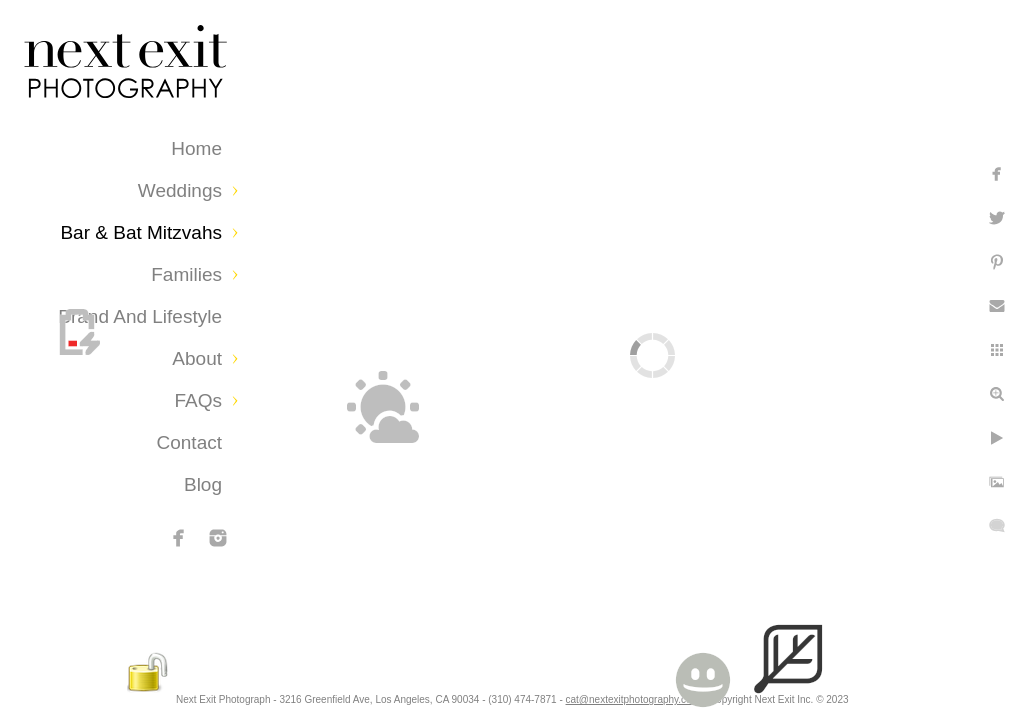  What do you see at coordinates (703, 680) in the screenshot?
I see `add an emoji or reaction to a message` at bounding box center [703, 680].